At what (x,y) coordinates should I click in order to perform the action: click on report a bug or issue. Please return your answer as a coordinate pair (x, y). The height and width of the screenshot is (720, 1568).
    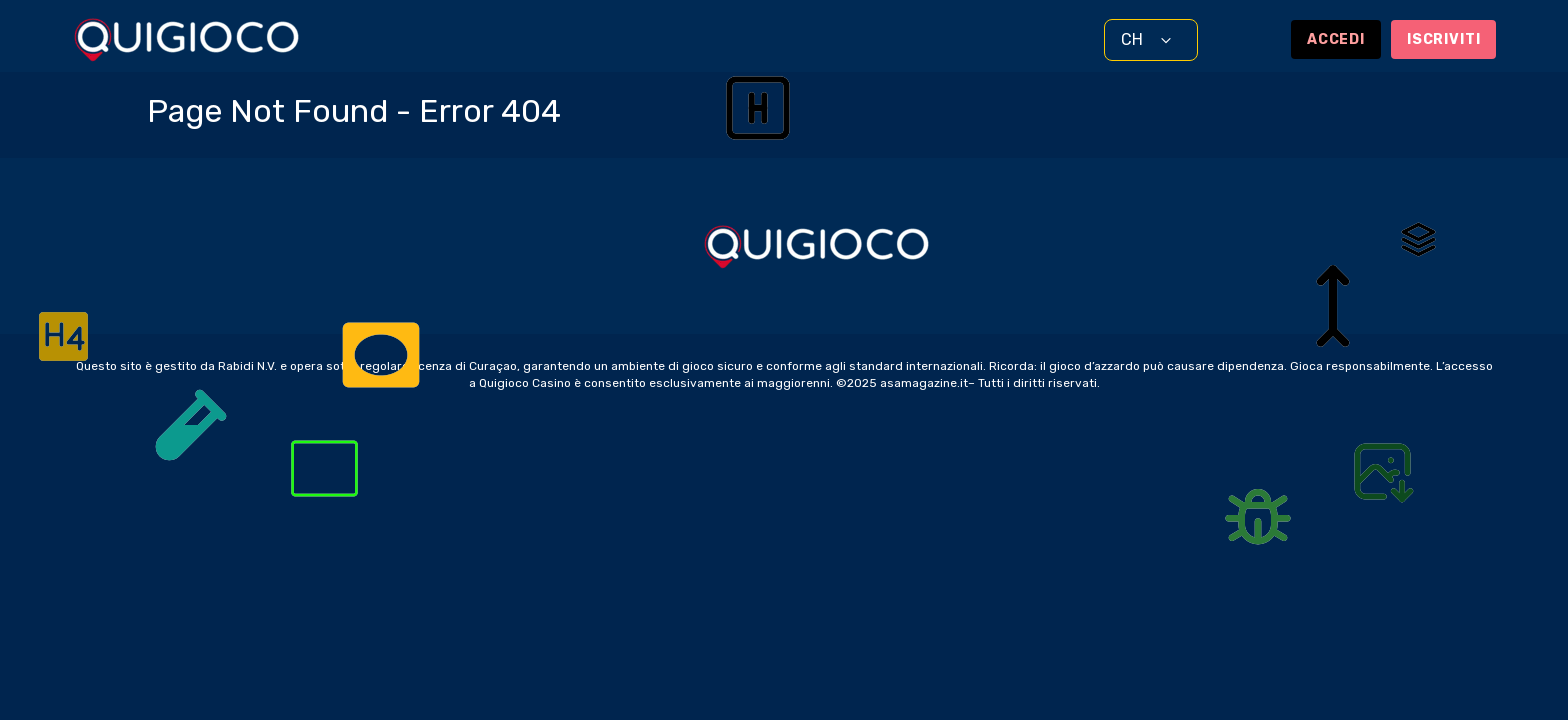
    Looking at the image, I should click on (1258, 515).